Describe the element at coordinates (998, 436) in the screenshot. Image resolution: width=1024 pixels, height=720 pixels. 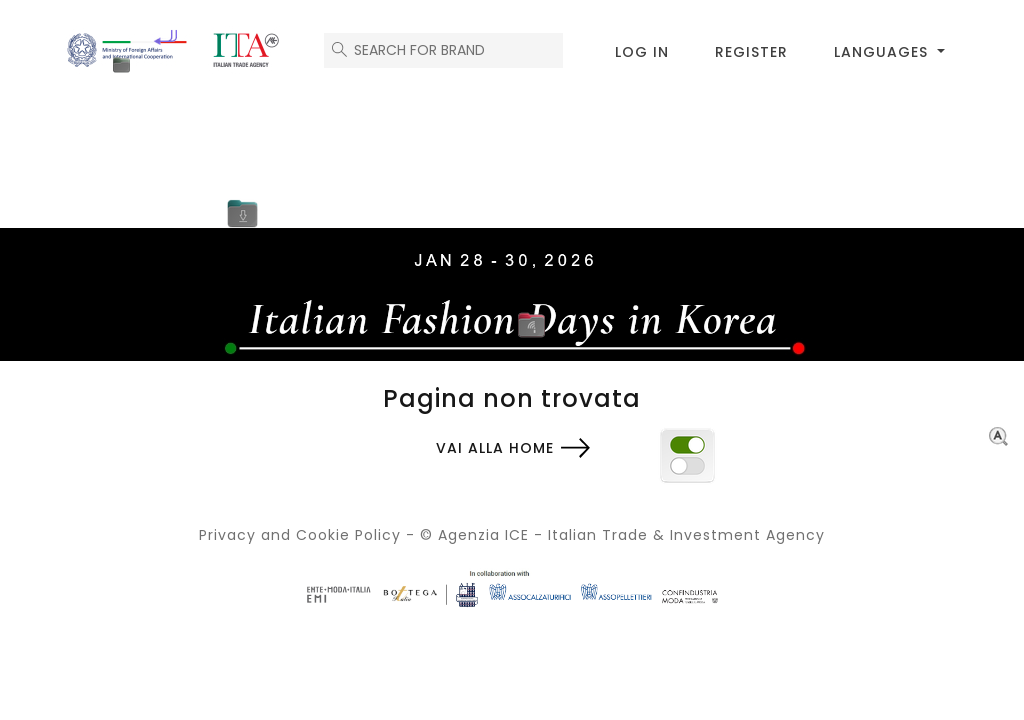
I see `search within emails or messages` at that location.